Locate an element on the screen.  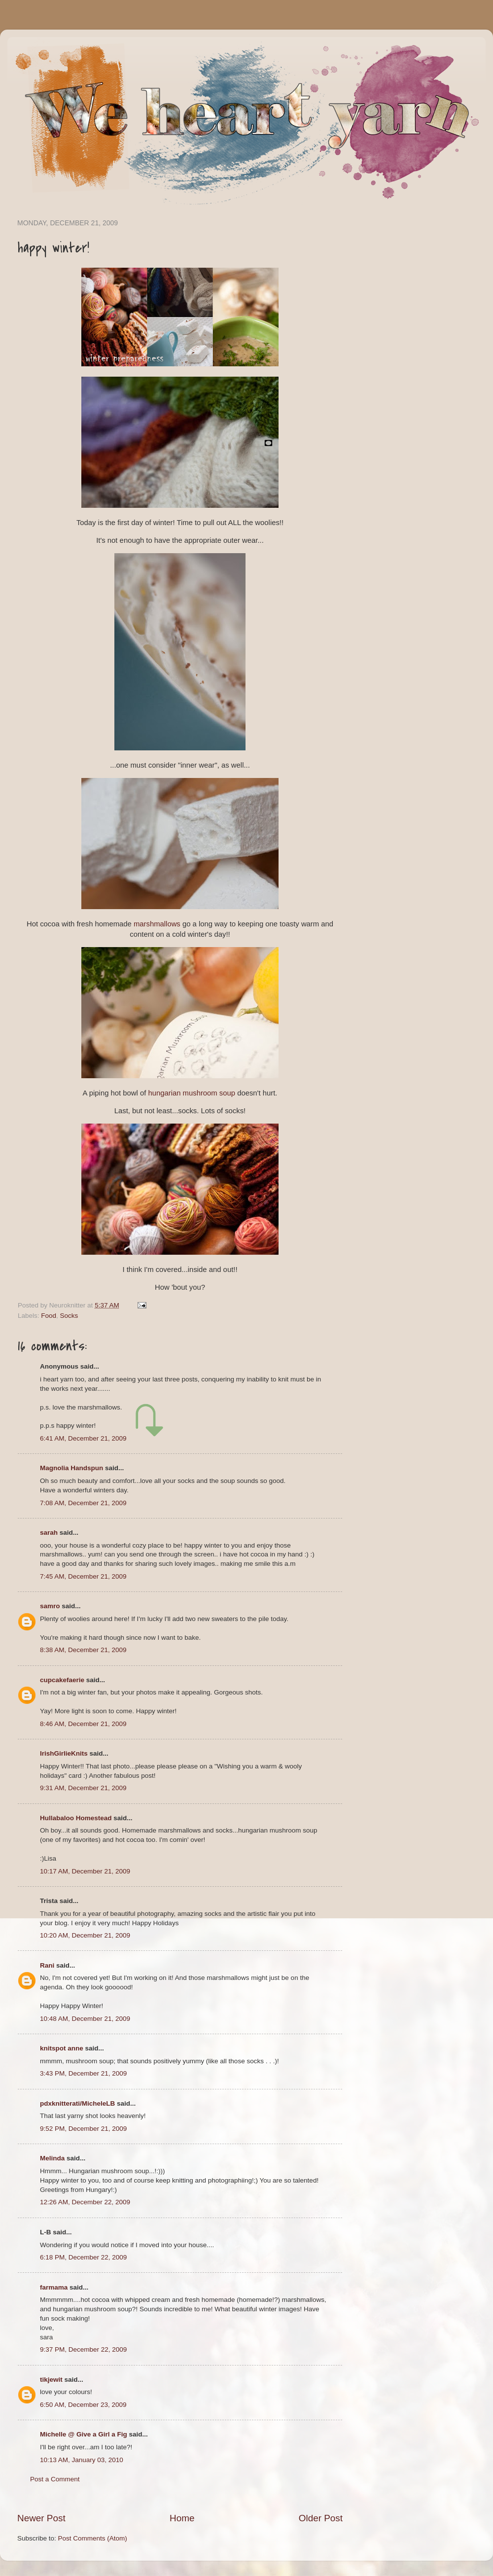
apply vignette effect to photo is located at coordinates (268, 443).